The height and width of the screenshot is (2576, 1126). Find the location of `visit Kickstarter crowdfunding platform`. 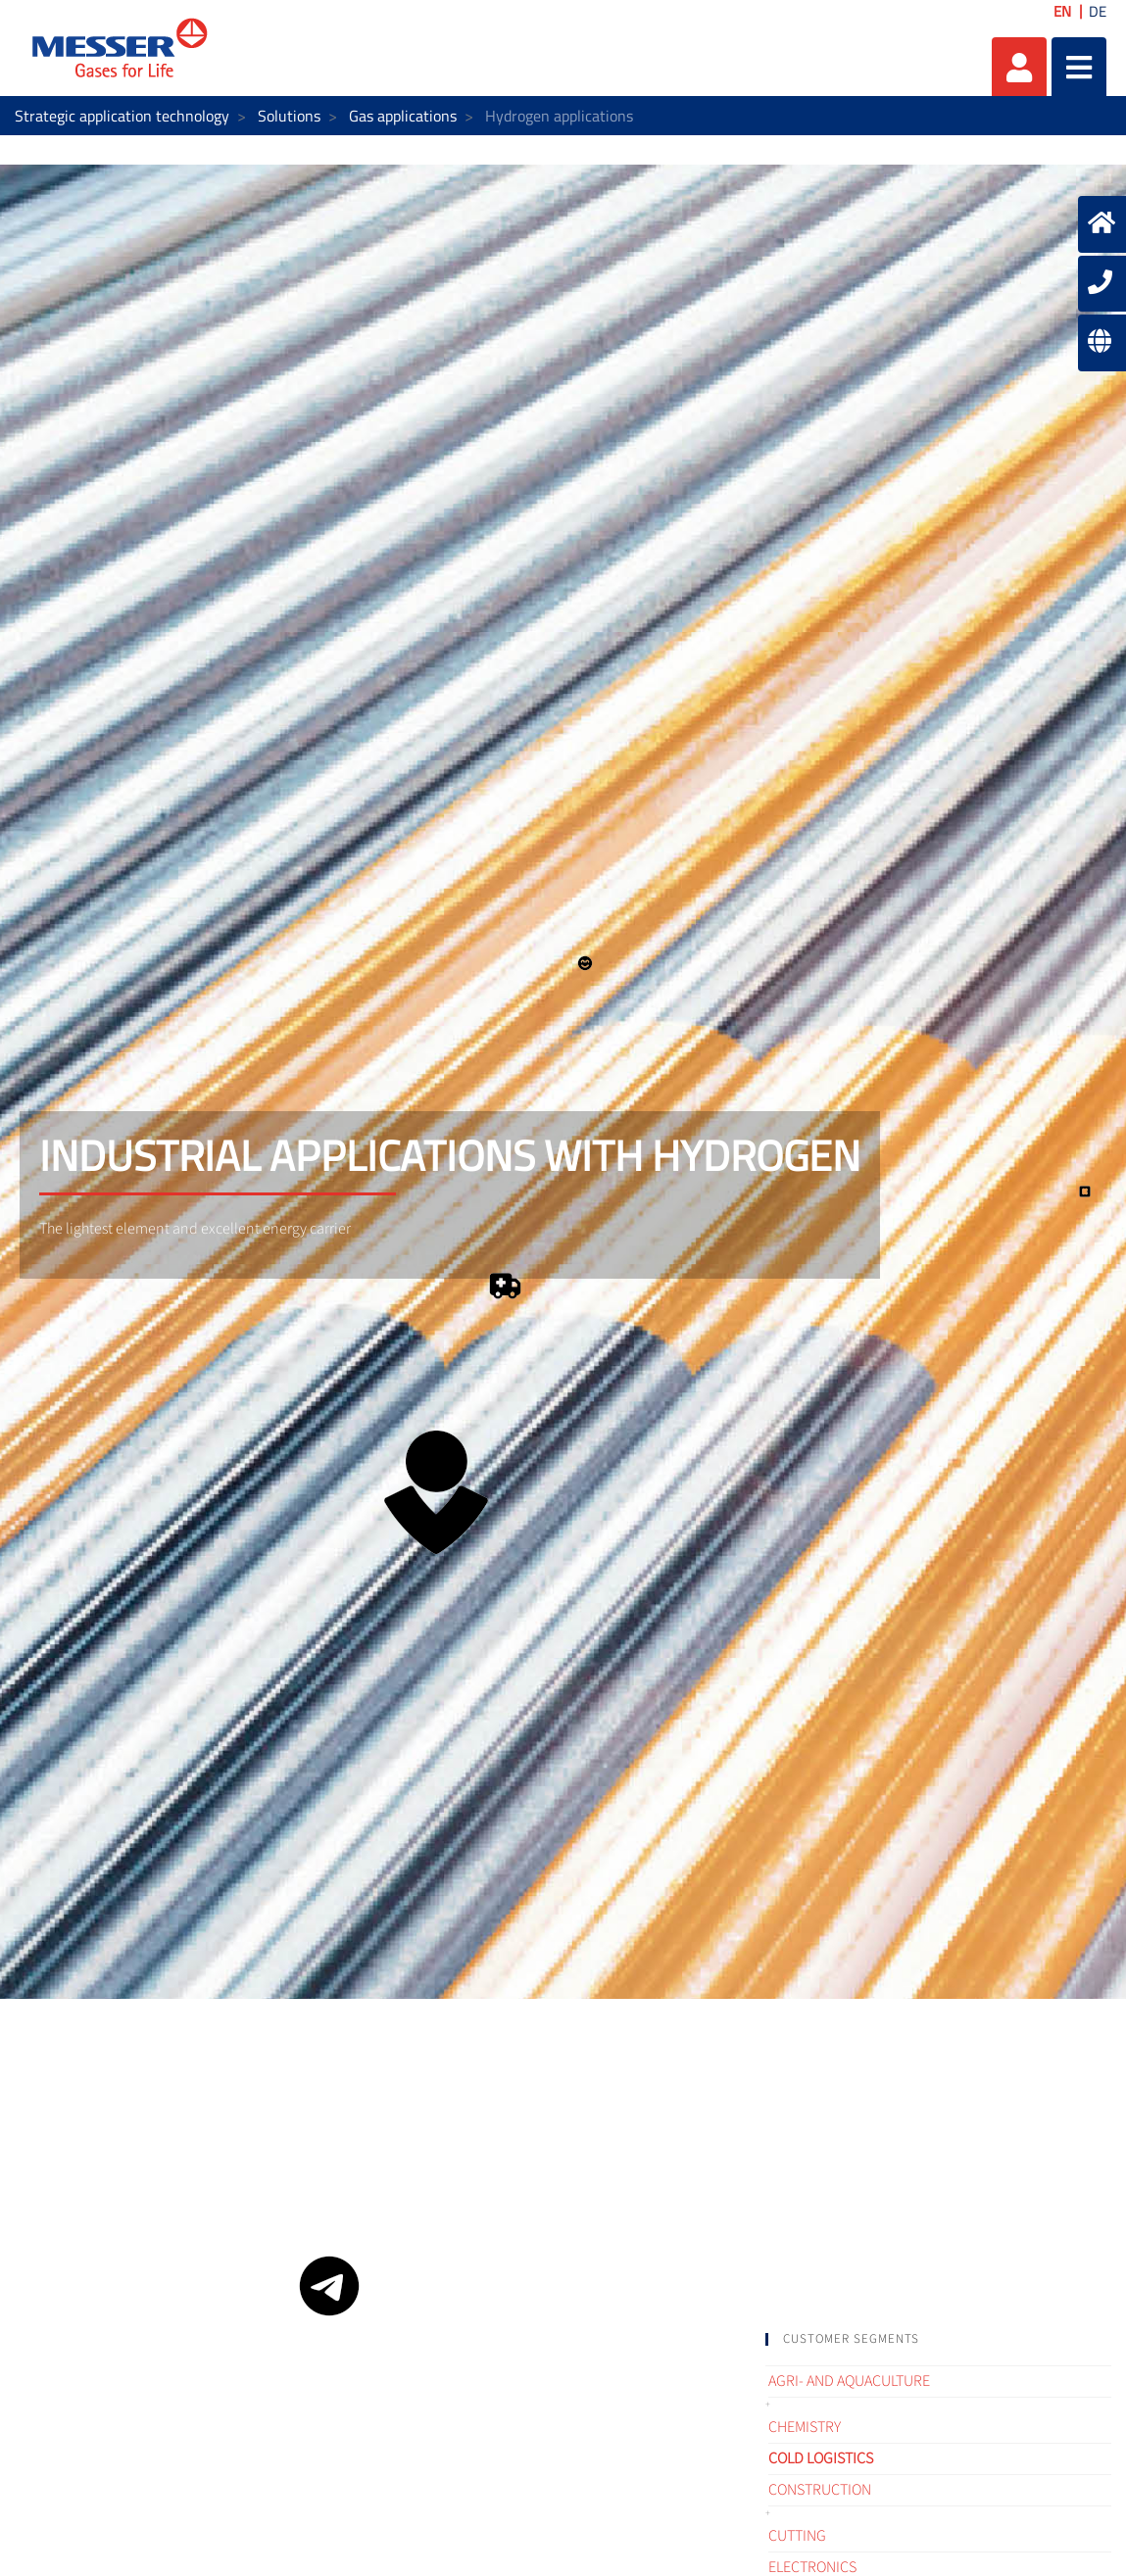

visit Kickstarter crowdfunding platform is located at coordinates (1085, 1191).